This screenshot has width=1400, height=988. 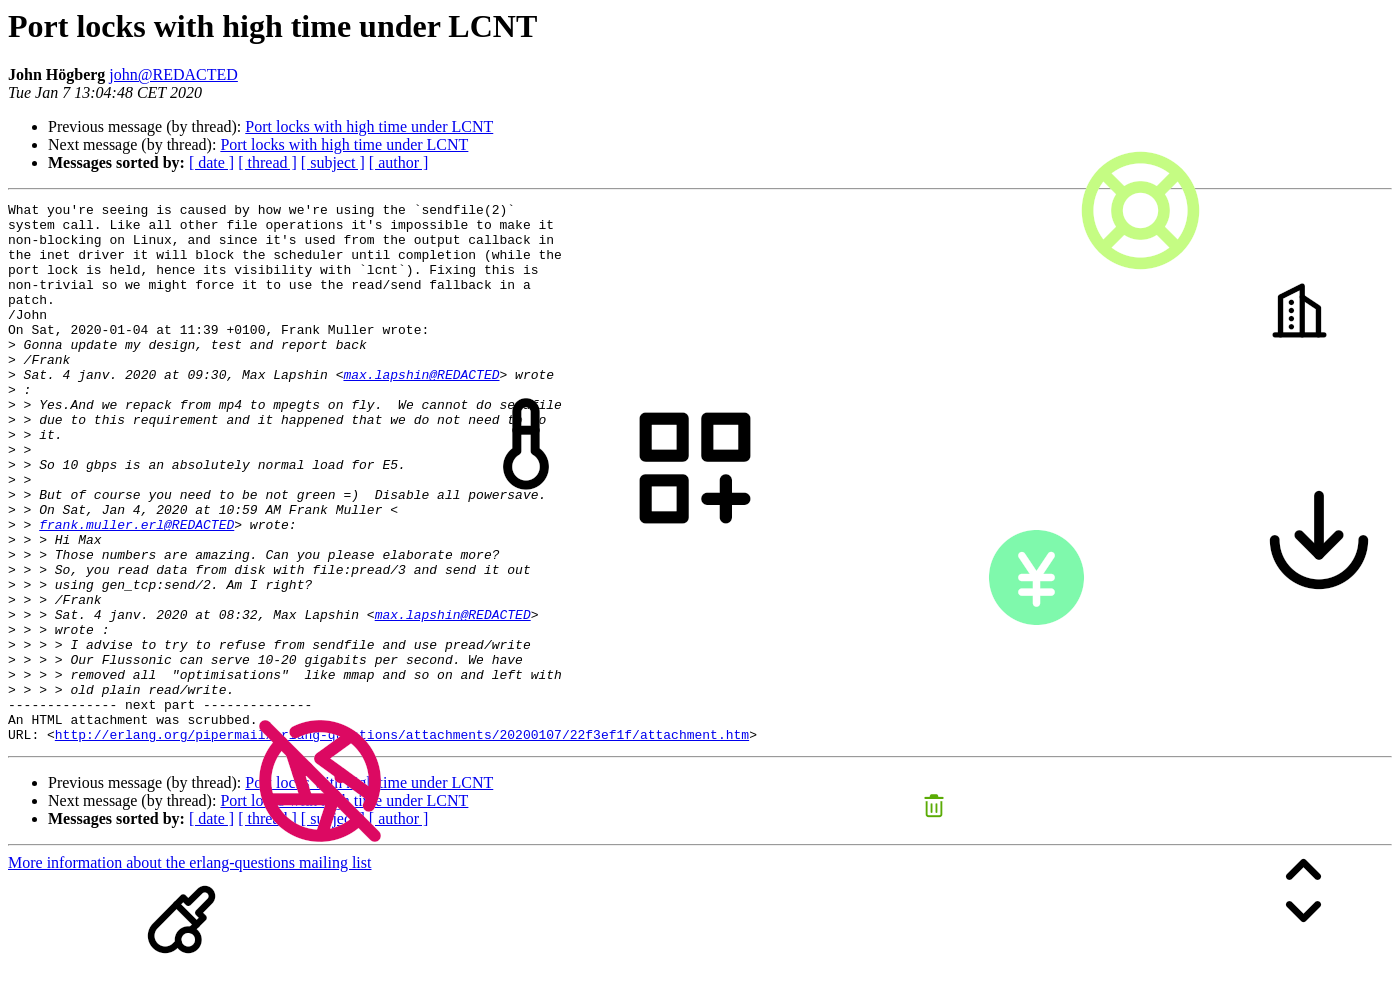 I want to click on access help or support center, so click(x=1140, y=210).